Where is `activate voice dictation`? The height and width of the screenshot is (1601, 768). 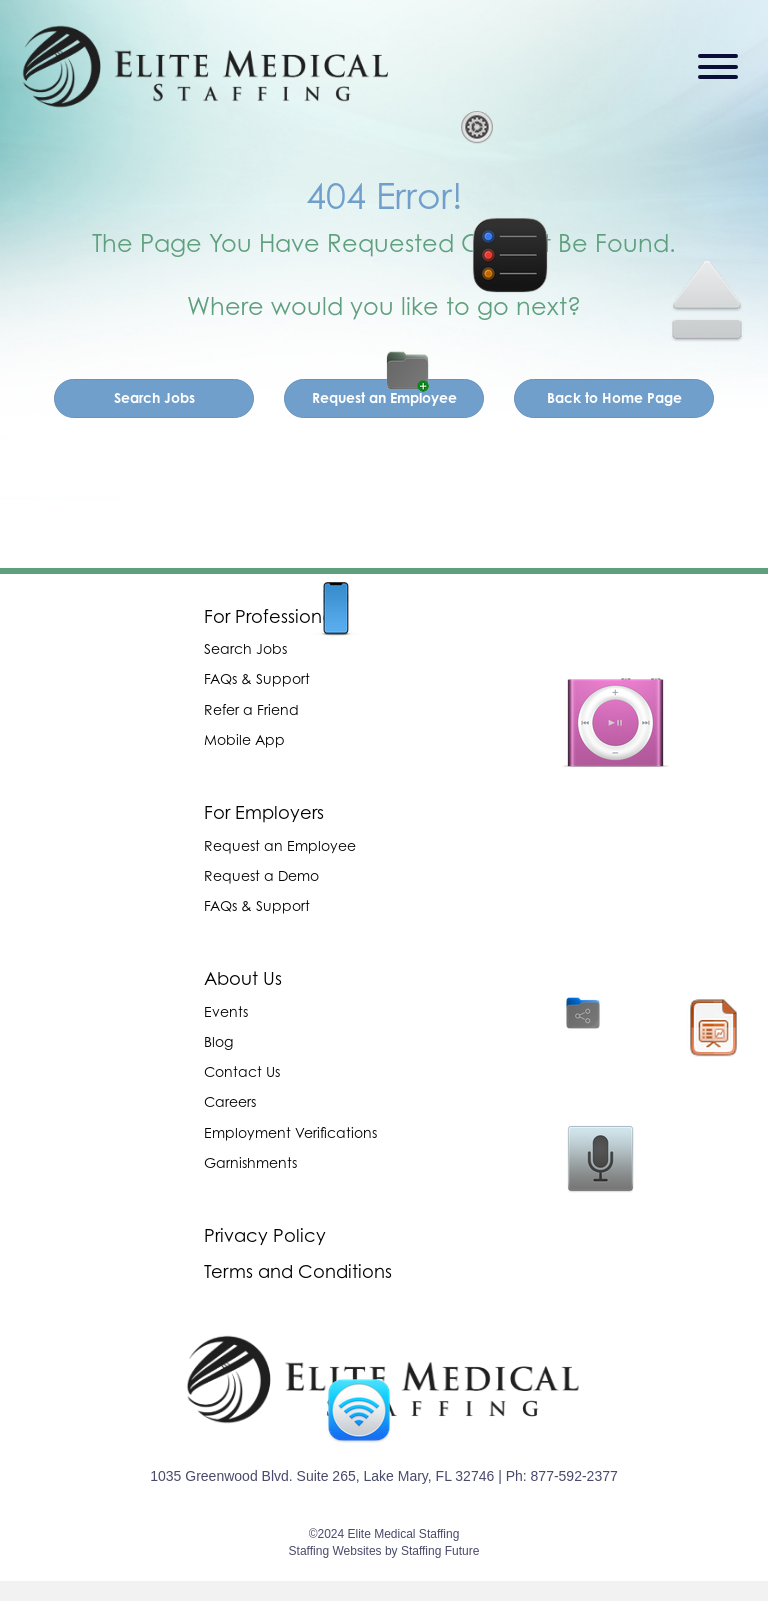 activate voice dictation is located at coordinates (600, 1158).